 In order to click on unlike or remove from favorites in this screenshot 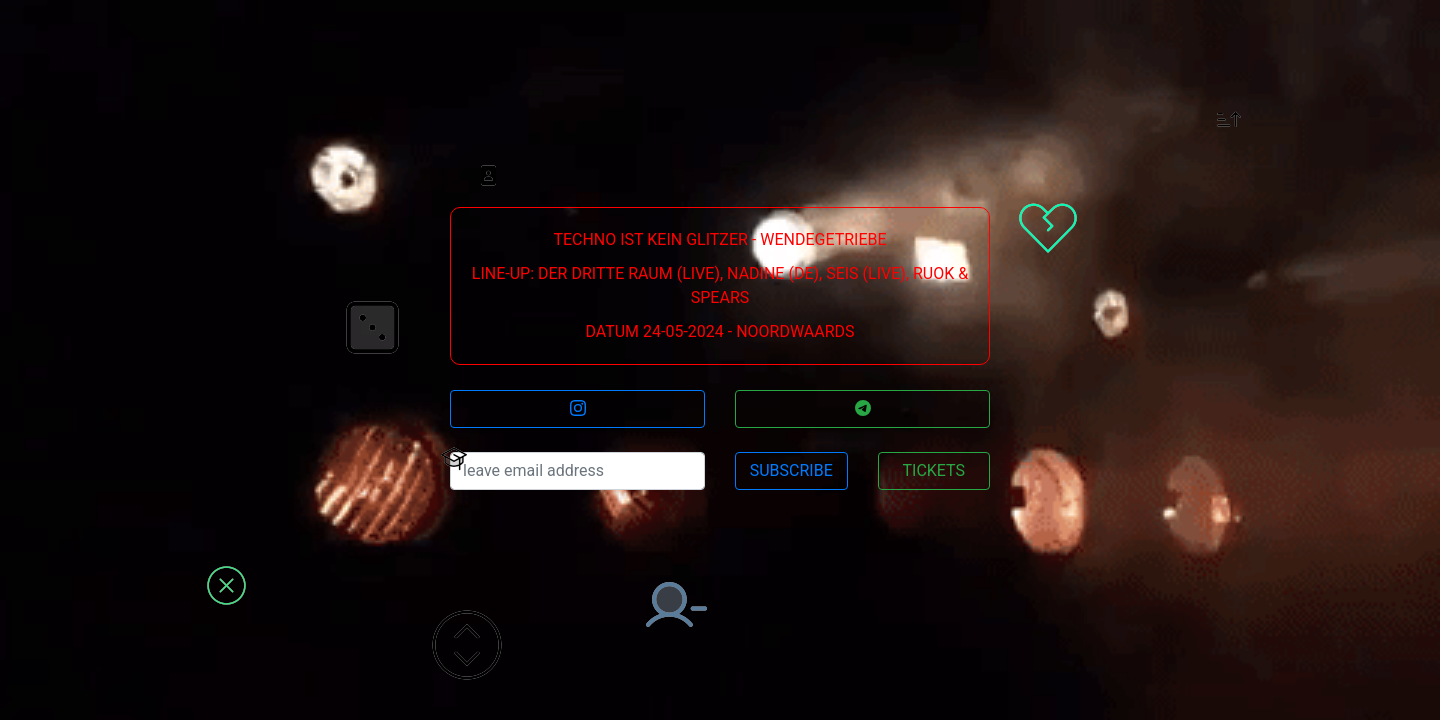, I will do `click(1048, 226)`.